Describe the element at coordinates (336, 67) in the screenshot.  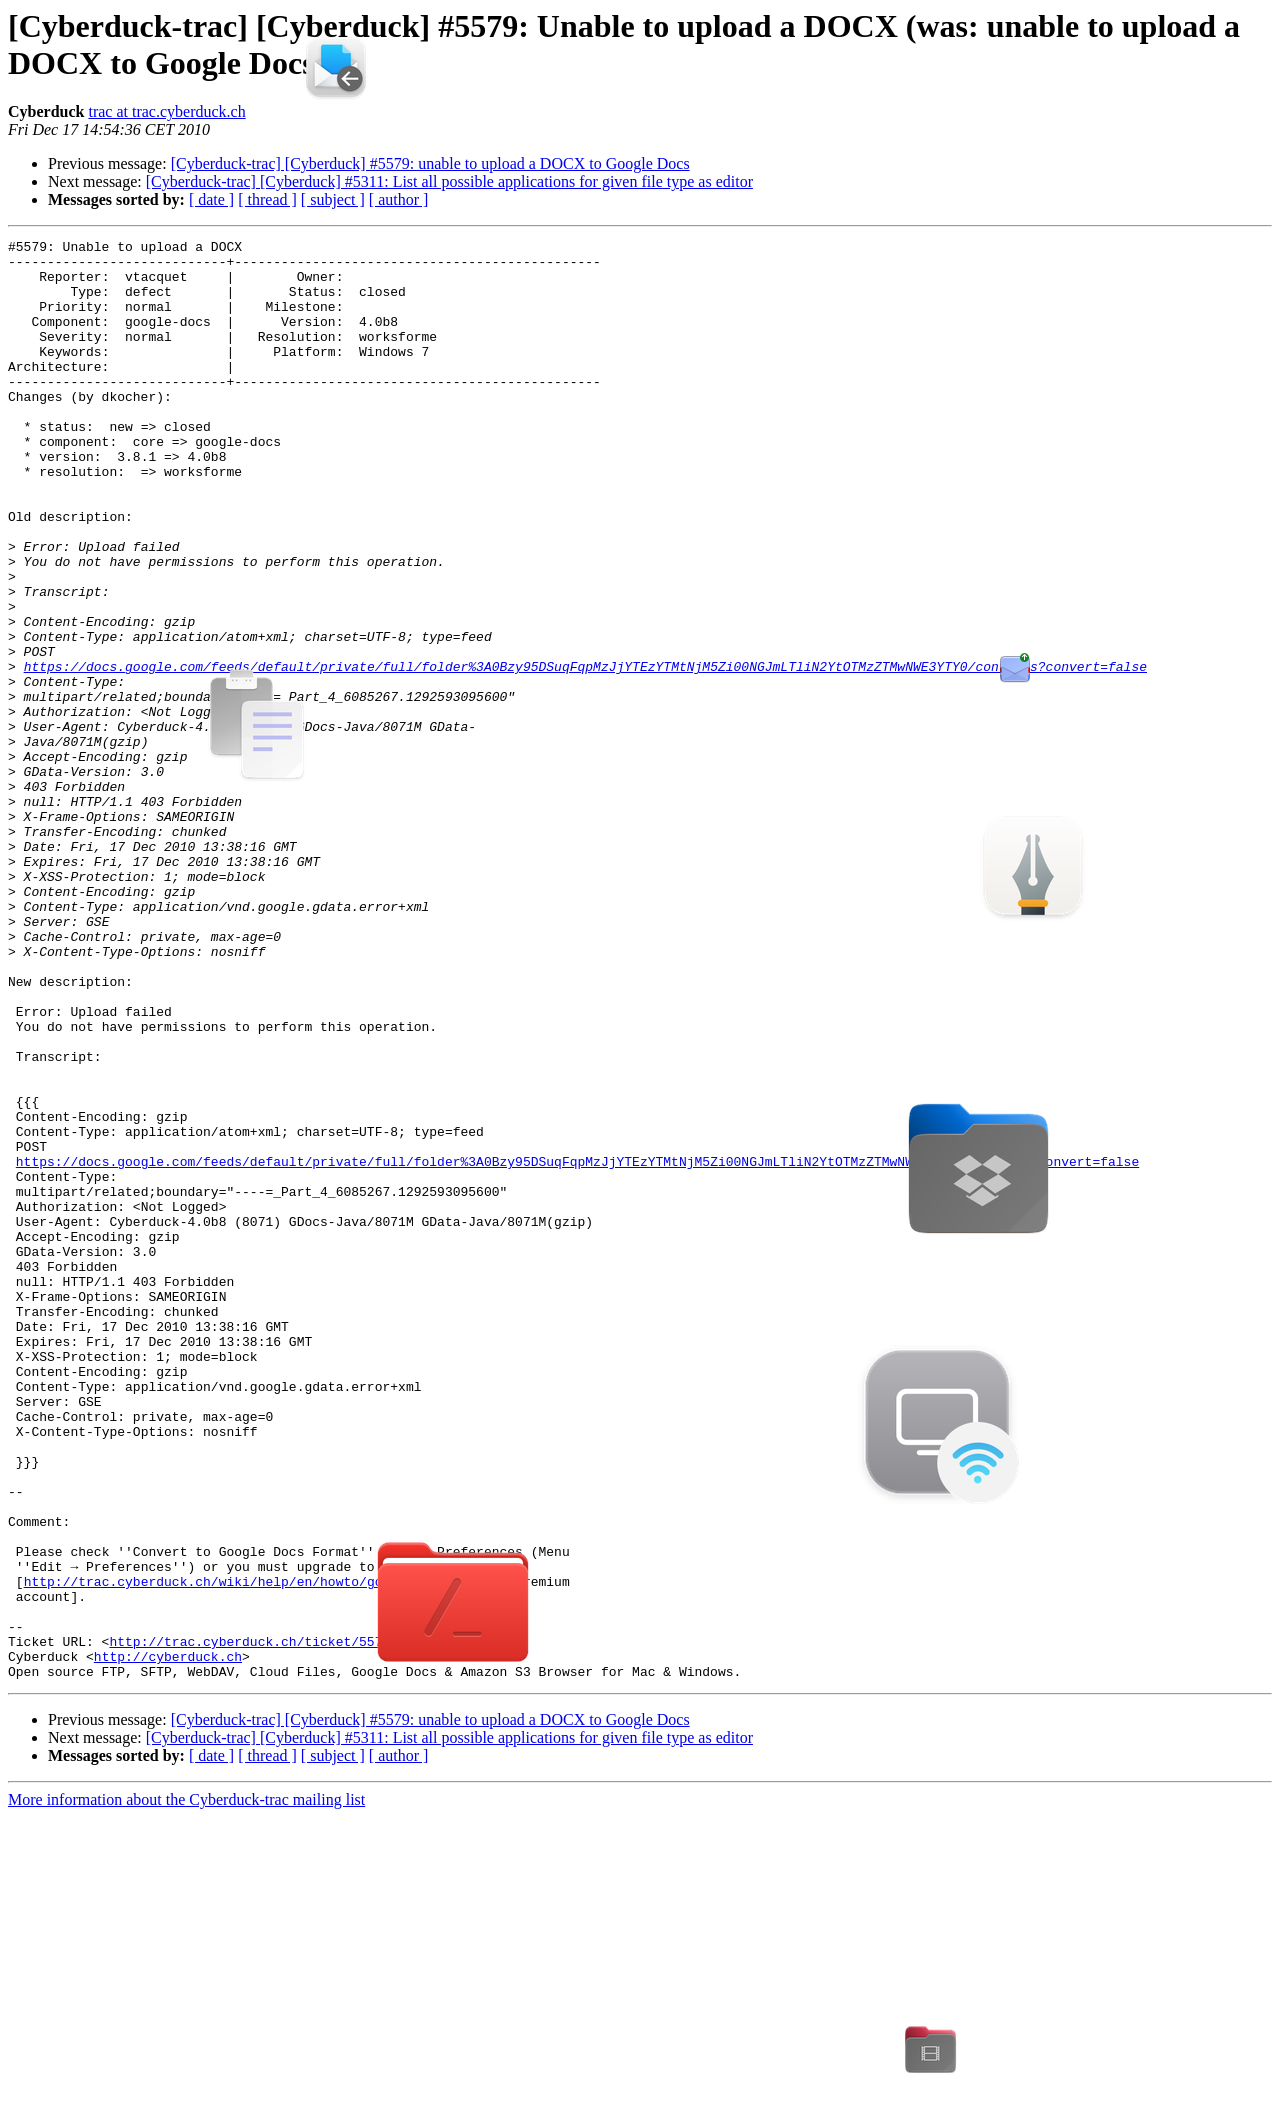
I see `import contacts or data into kontact` at that location.